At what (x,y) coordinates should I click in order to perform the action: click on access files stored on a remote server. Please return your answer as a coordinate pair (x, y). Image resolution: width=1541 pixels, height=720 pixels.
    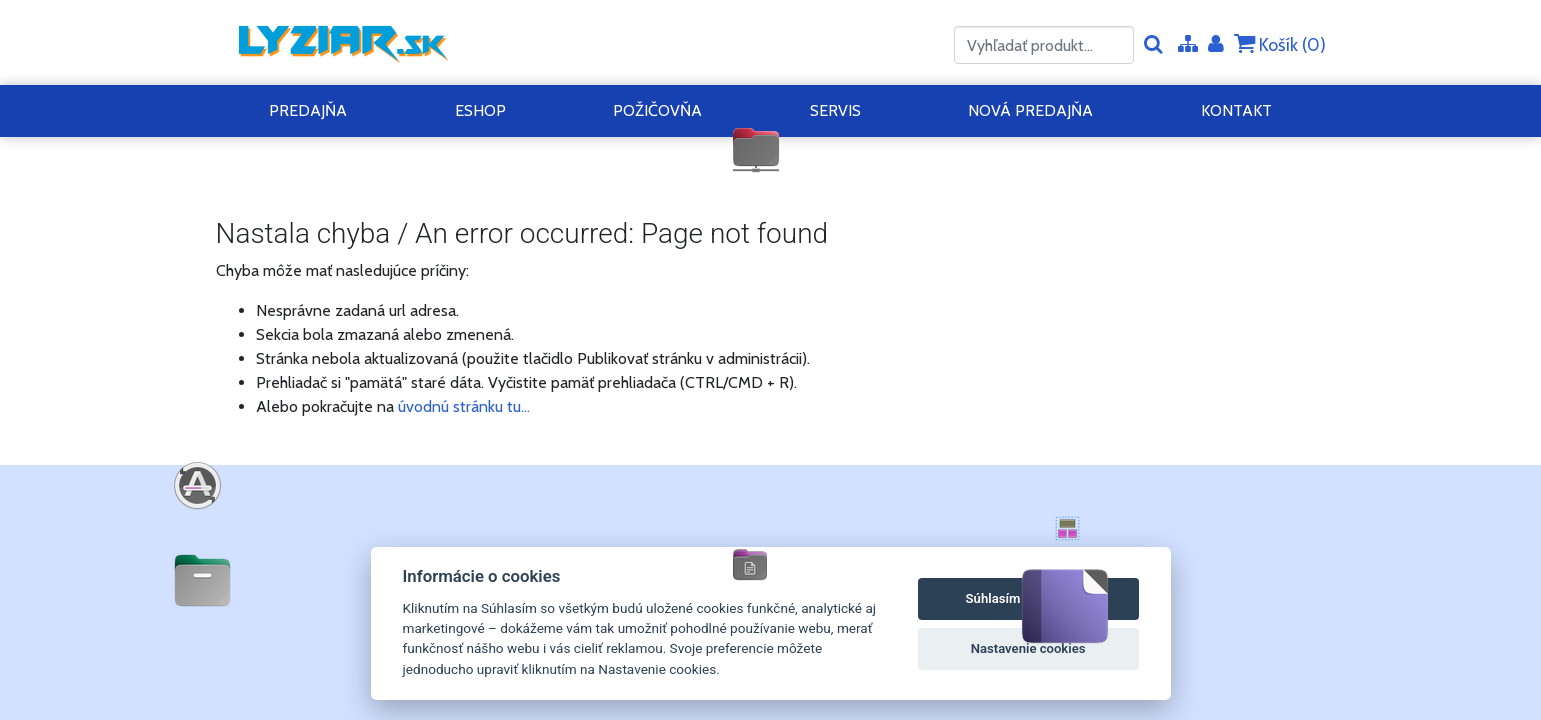
    Looking at the image, I should click on (756, 149).